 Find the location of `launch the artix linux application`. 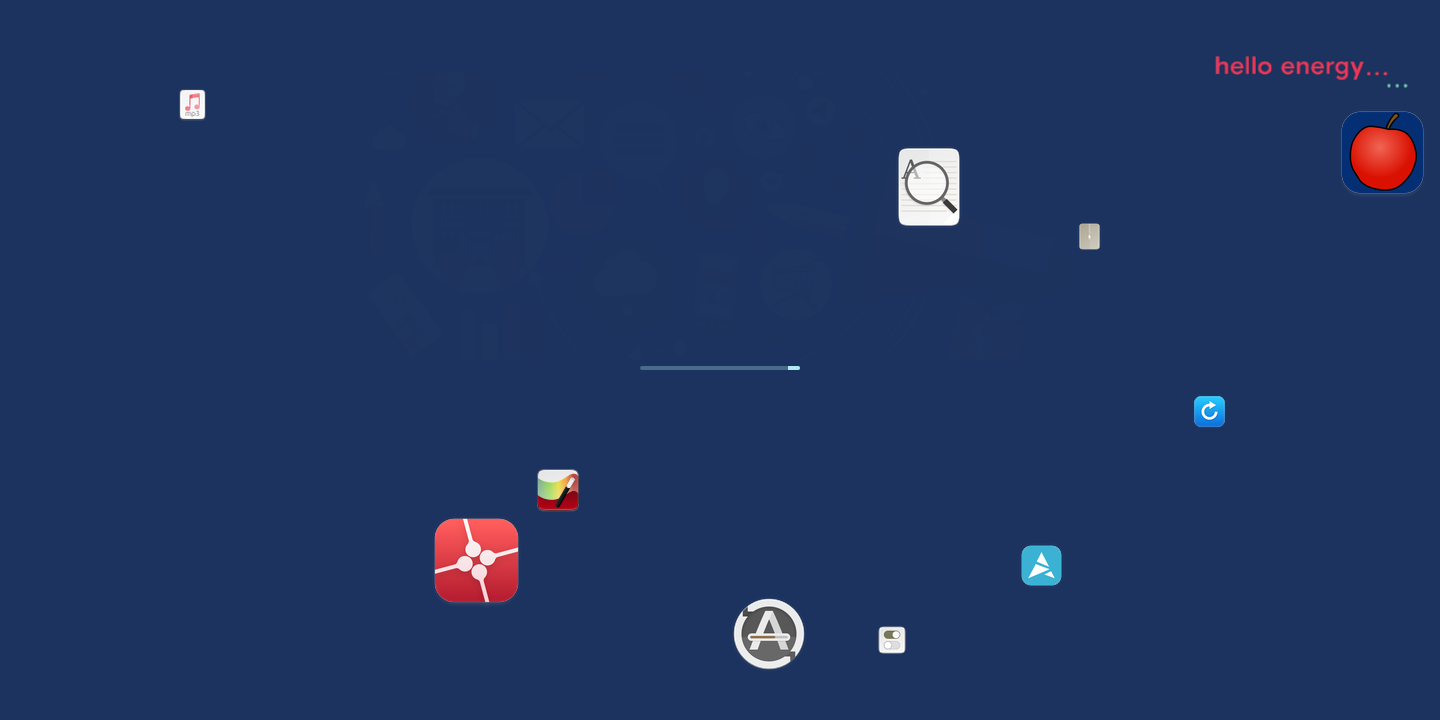

launch the artix linux application is located at coordinates (1041, 565).